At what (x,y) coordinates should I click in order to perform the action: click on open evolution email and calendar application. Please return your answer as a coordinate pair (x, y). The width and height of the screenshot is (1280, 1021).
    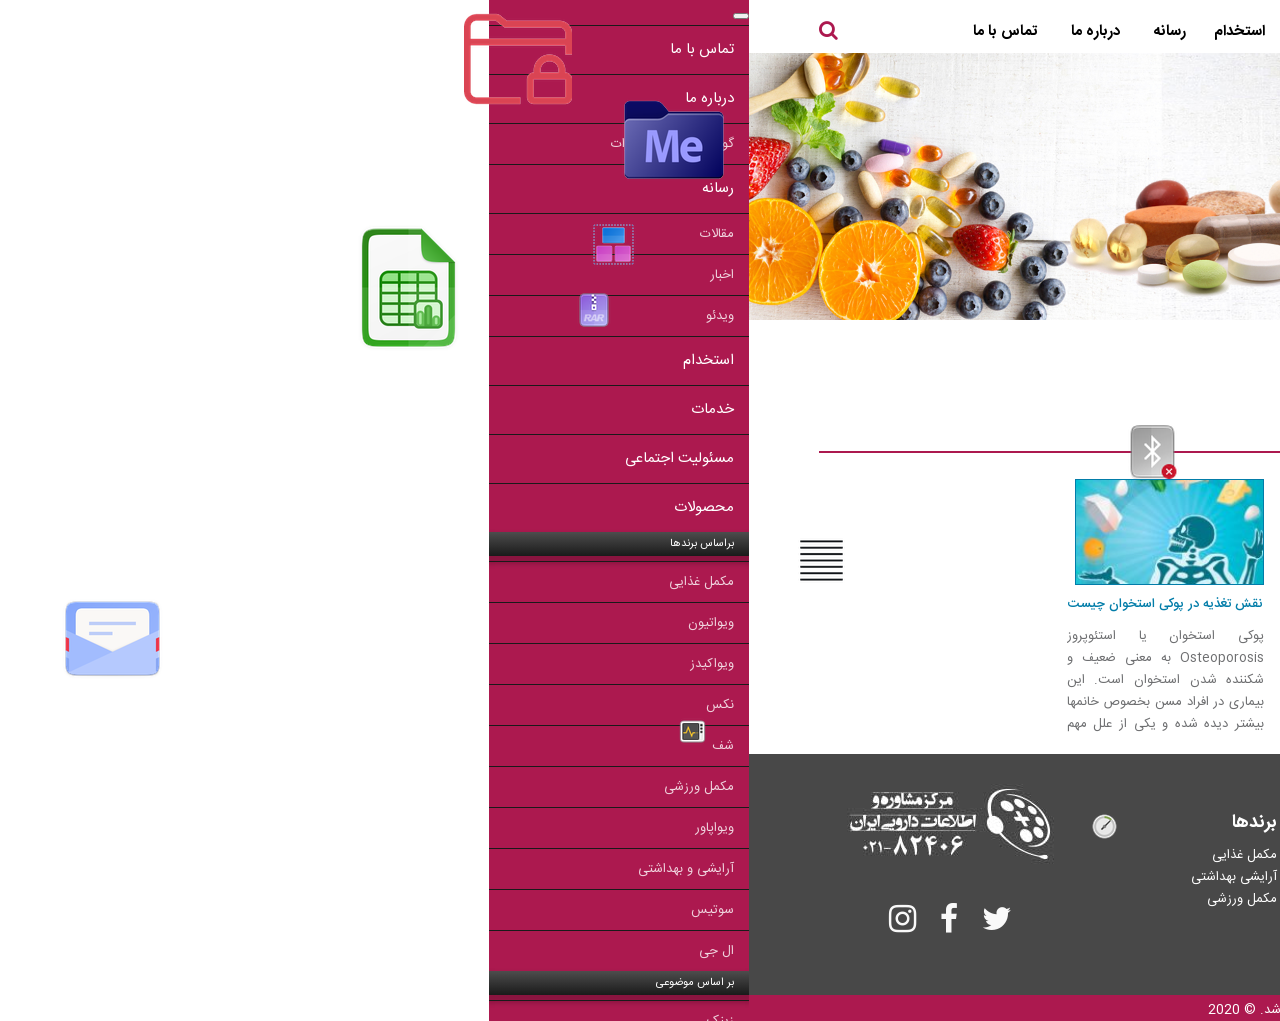
    Looking at the image, I should click on (112, 638).